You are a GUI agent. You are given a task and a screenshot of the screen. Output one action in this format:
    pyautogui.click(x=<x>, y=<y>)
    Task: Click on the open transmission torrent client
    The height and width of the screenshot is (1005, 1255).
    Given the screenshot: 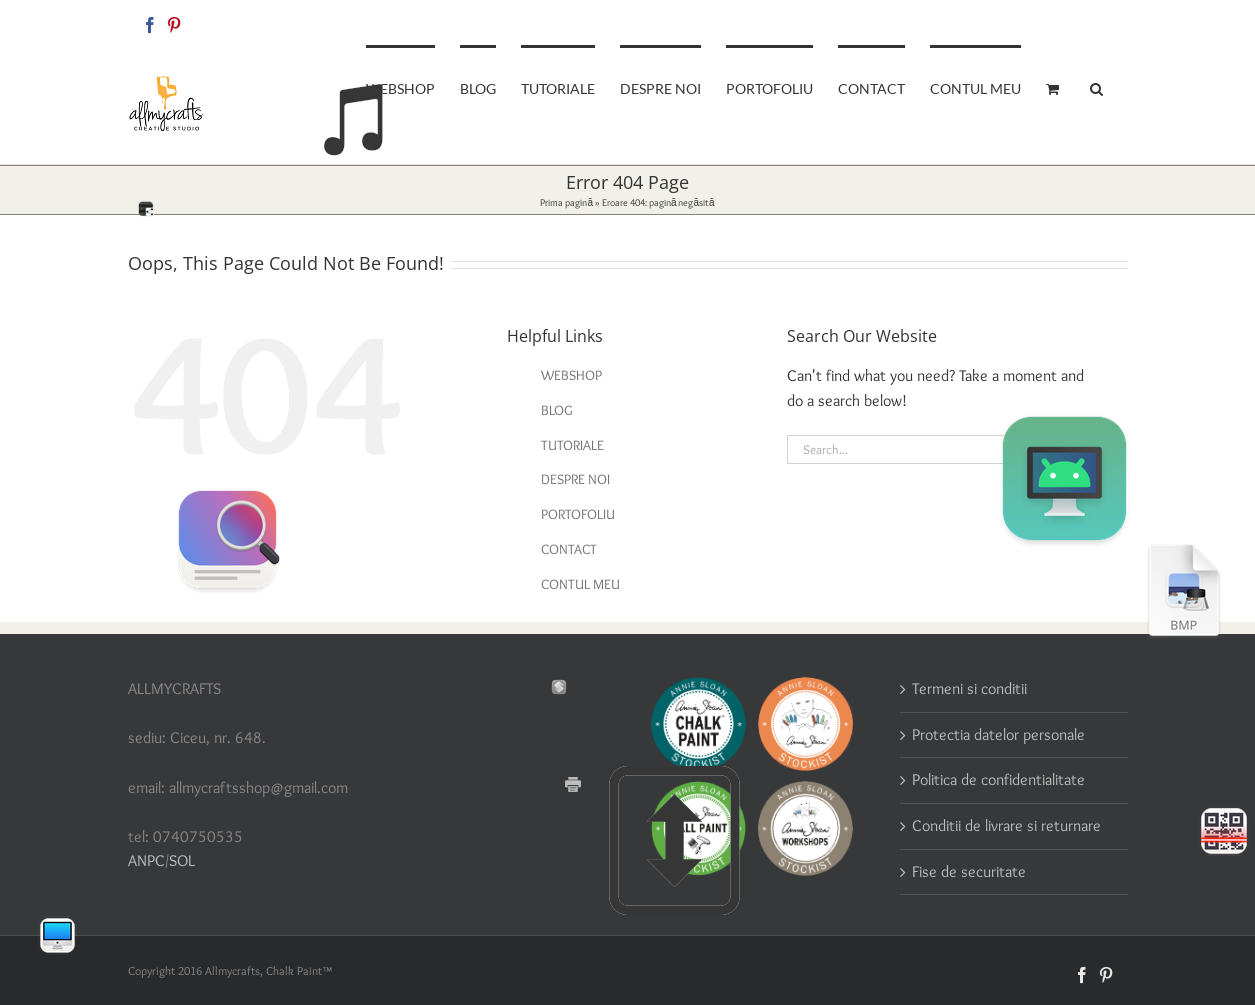 What is the action you would take?
    pyautogui.click(x=674, y=840)
    